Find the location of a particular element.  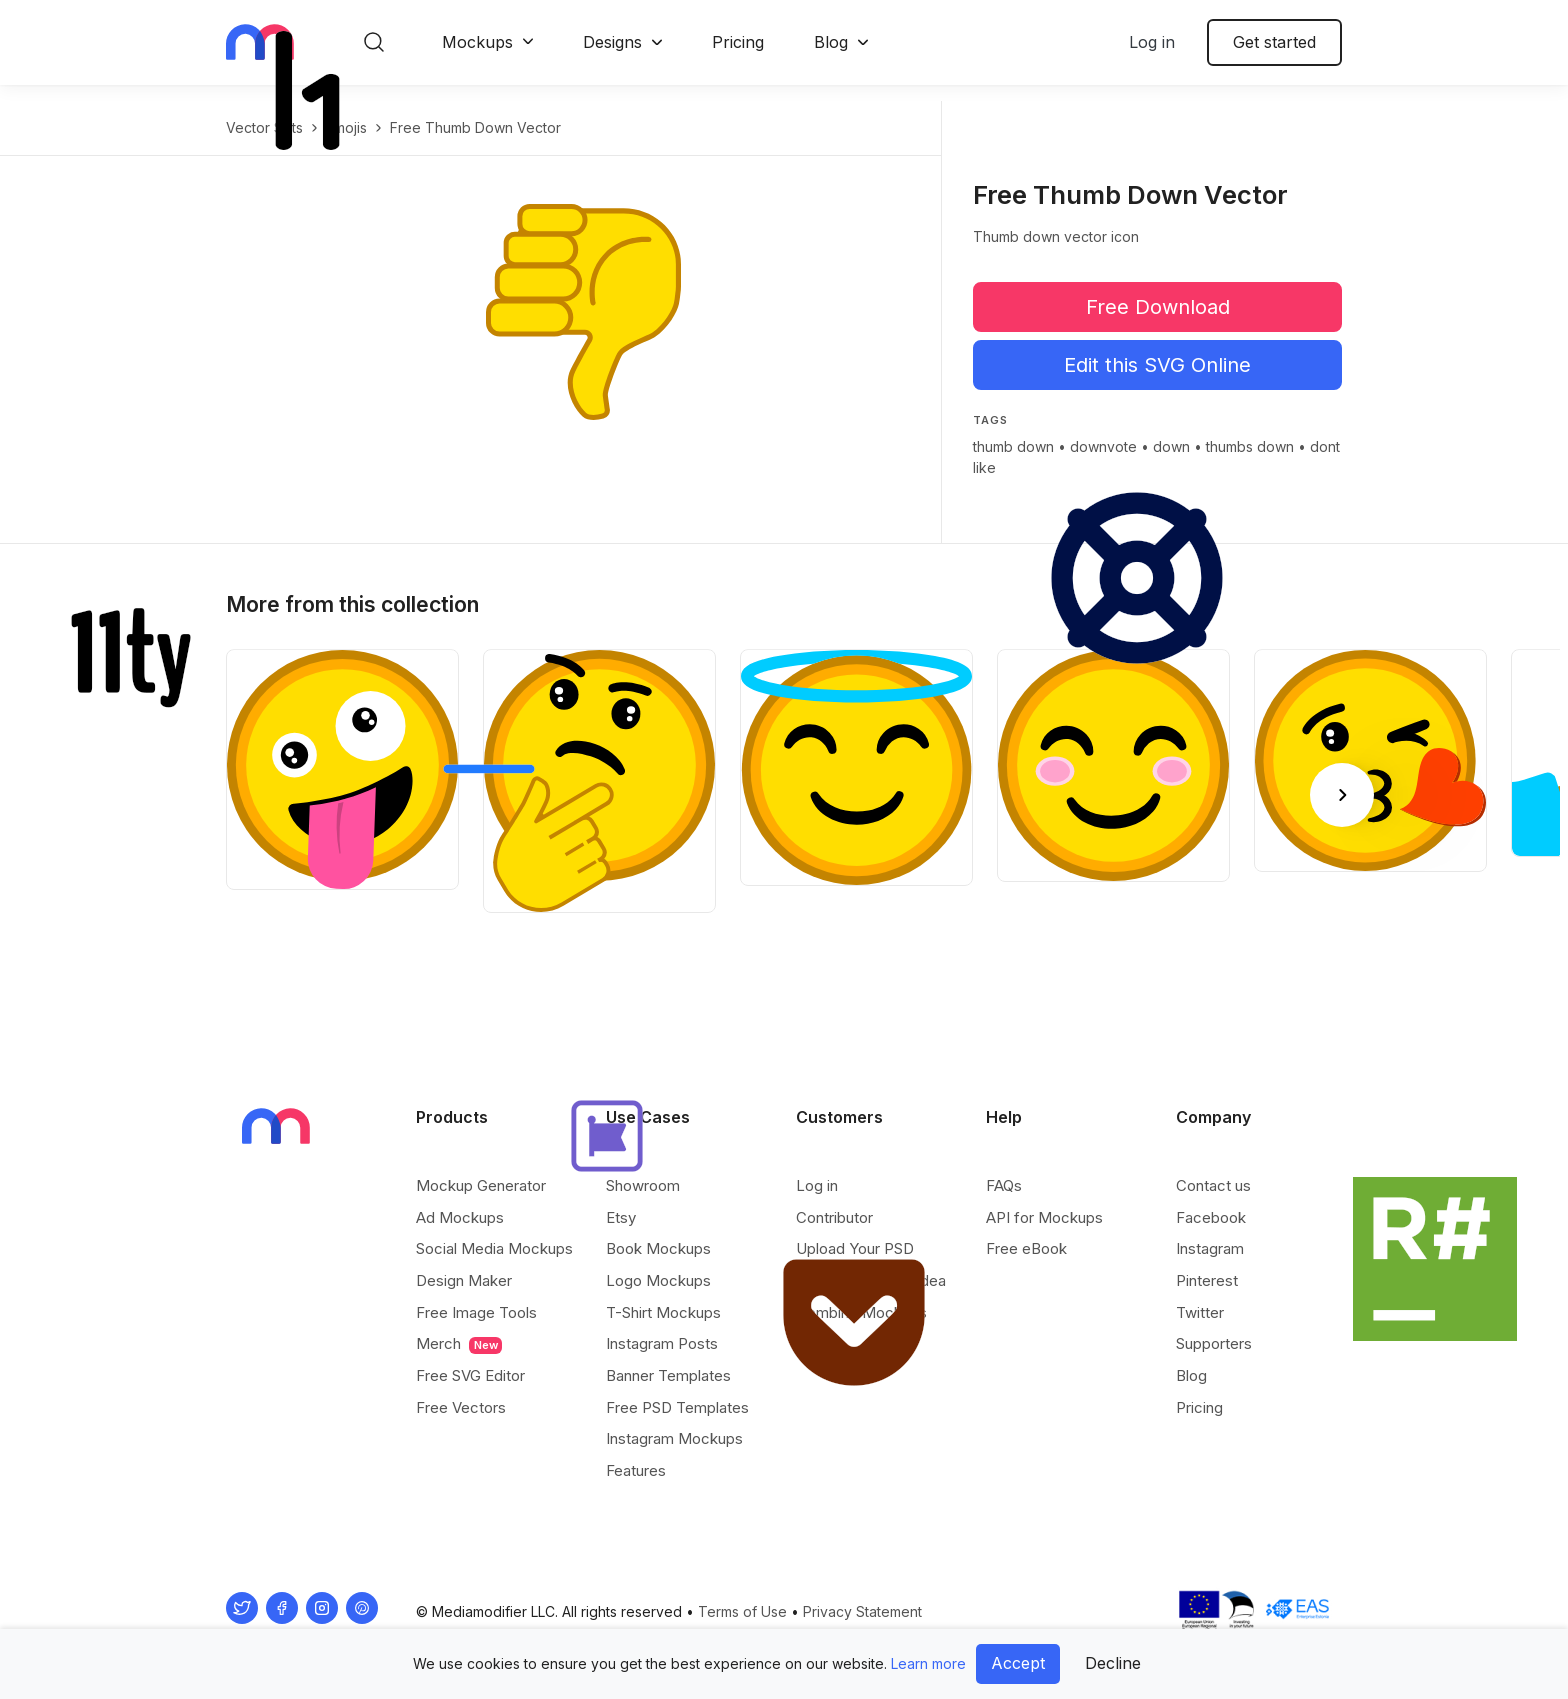

JetBrains ReSharper application logo is located at coordinates (1435, 1259).